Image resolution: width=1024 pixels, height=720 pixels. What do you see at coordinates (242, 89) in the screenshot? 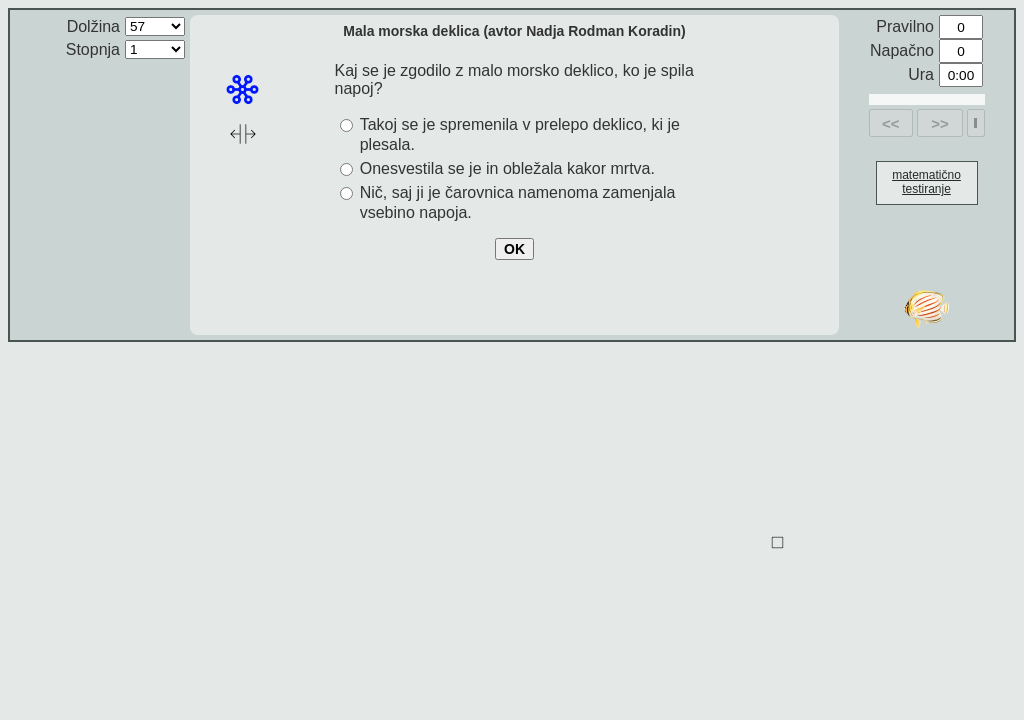
I see `view star network topology` at bounding box center [242, 89].